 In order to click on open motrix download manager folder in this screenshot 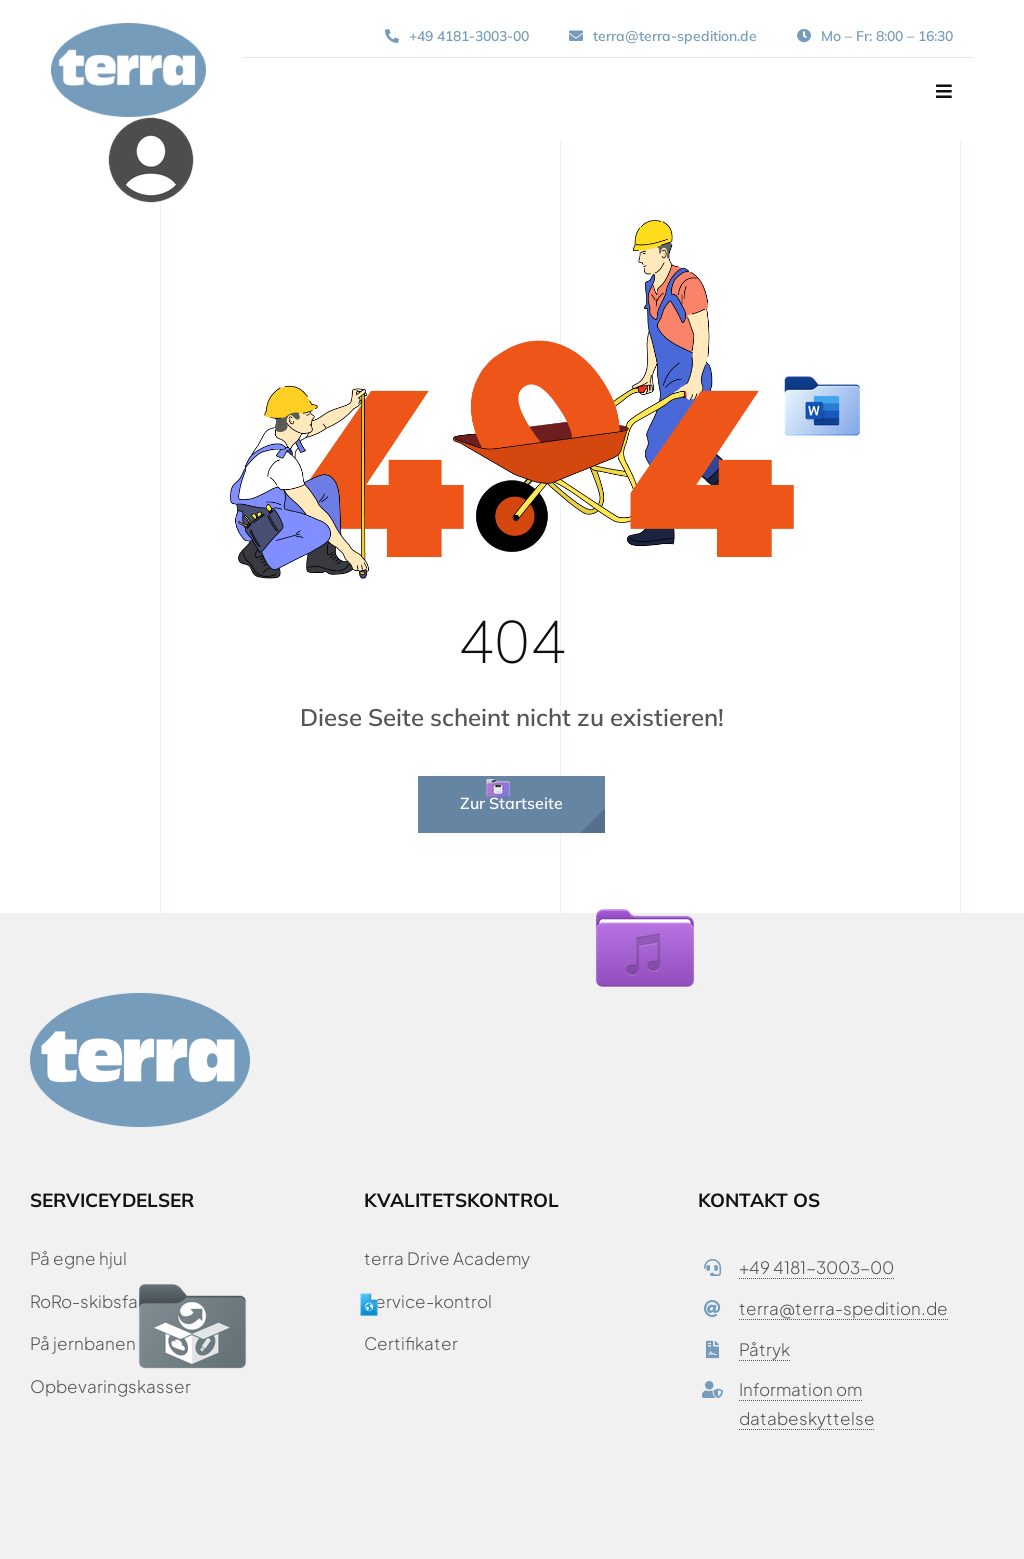, I will do `click(498, 789)`.